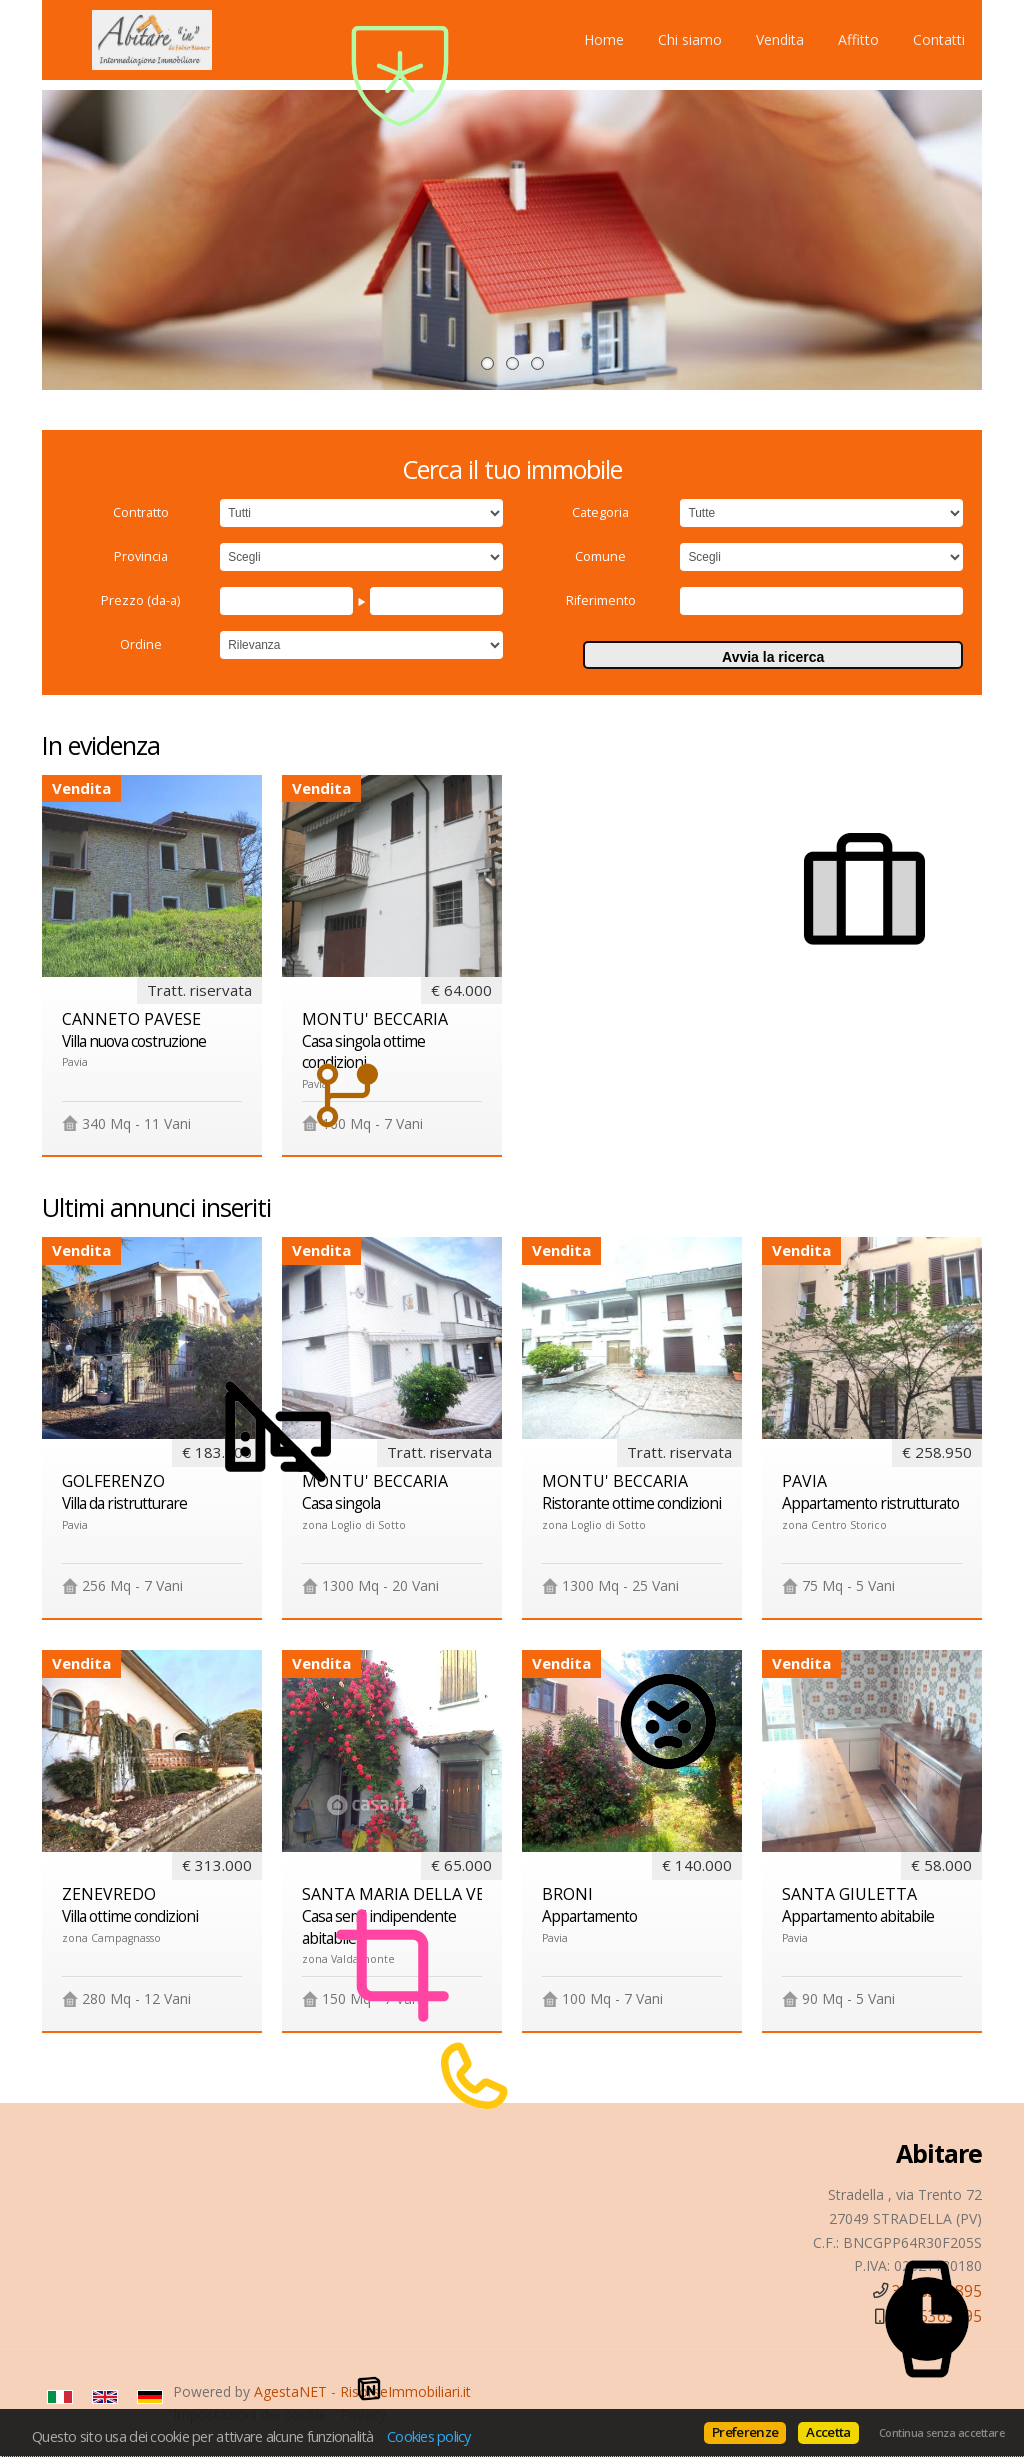  Describe the element at coordinates (864, 893) in the screenshot. I see `access travel or trip planning features` at that location.